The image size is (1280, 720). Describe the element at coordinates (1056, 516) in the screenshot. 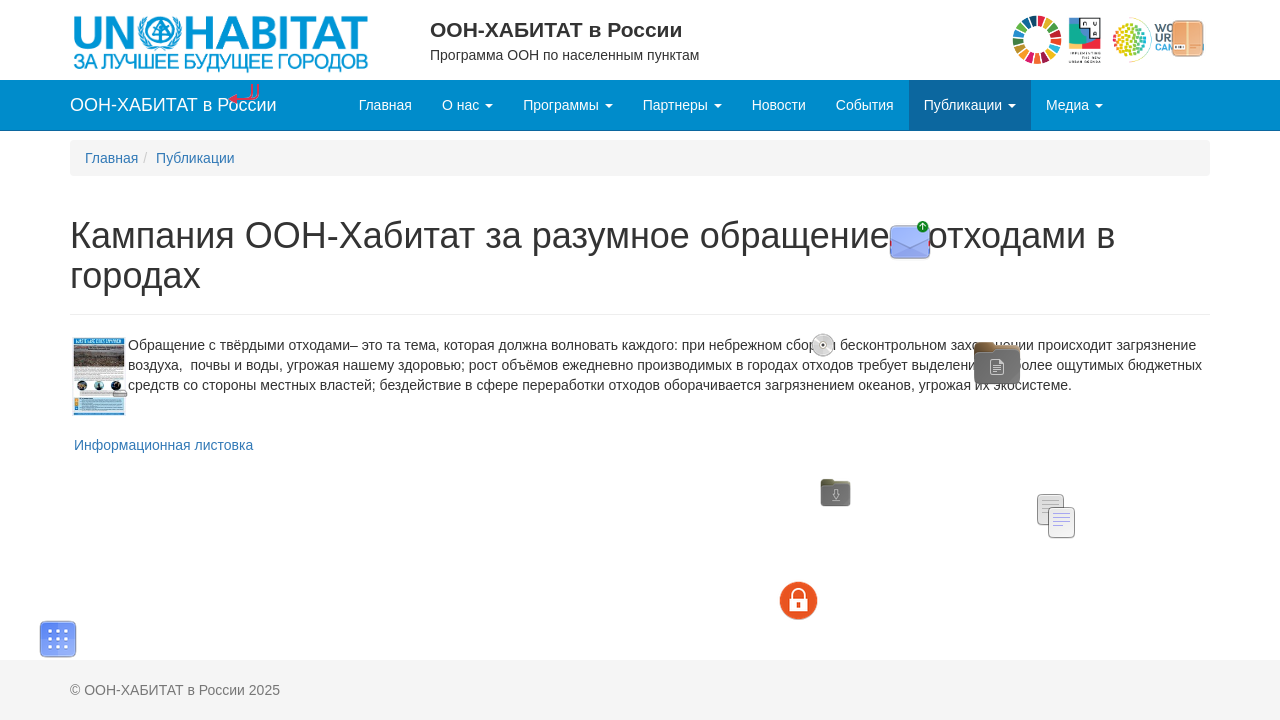

I see `copy selected content to clipboard` at that location.